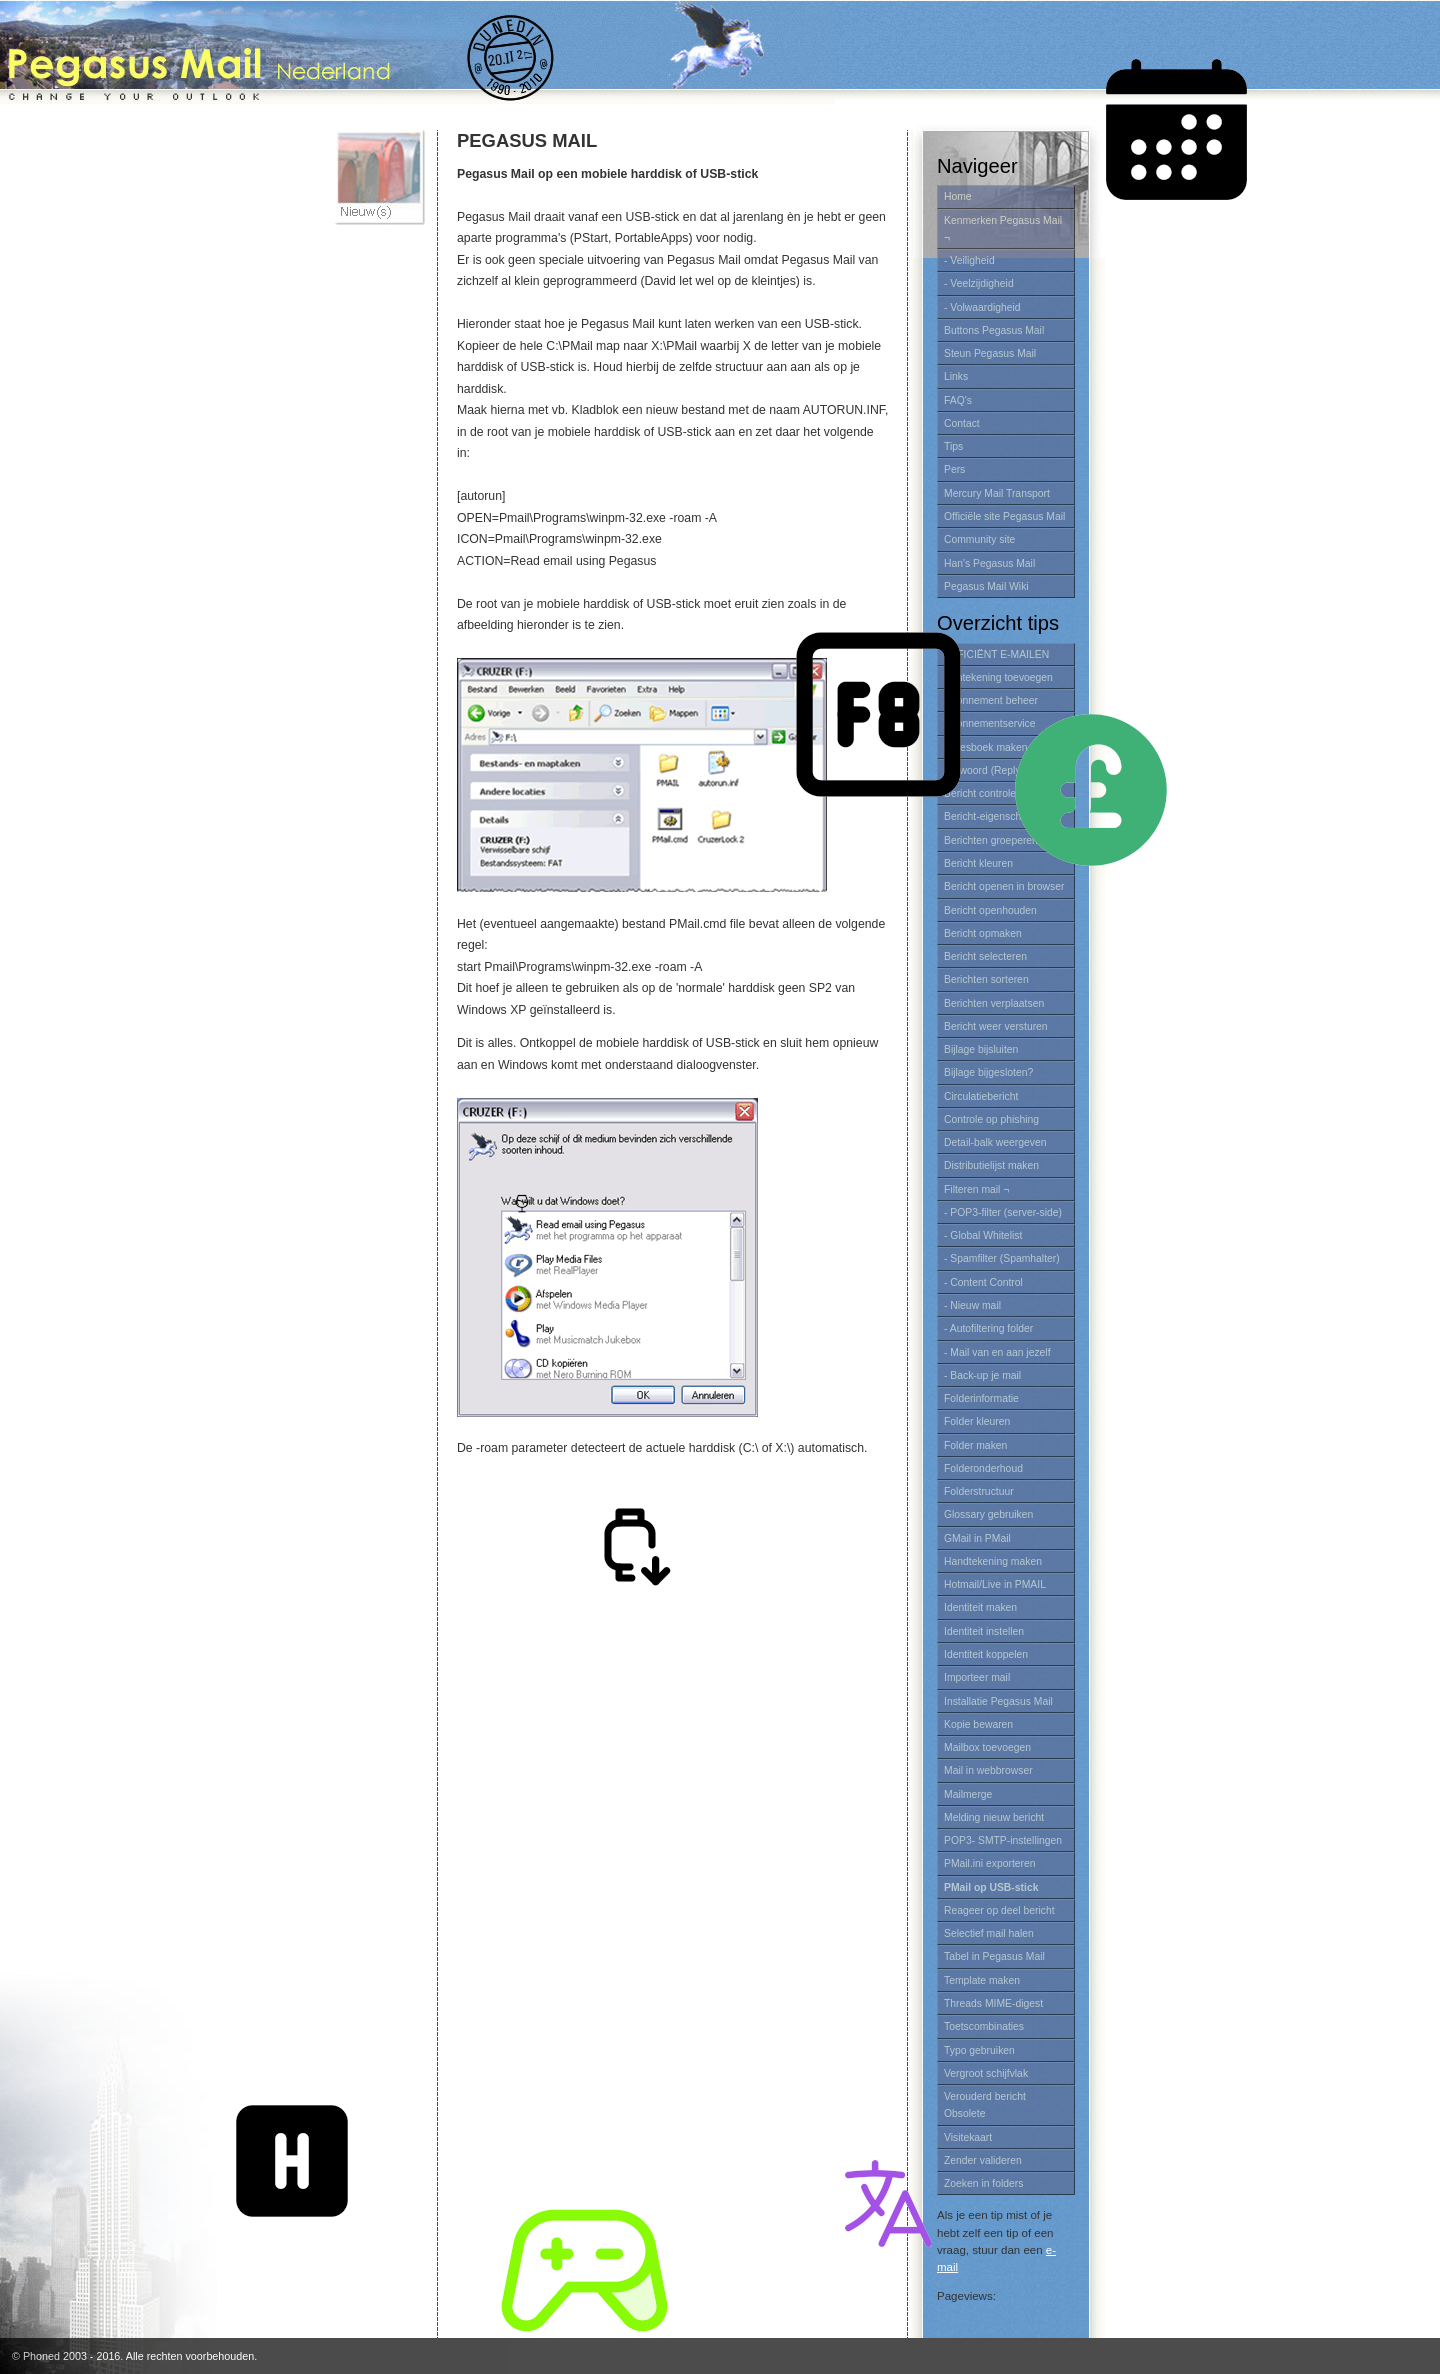 The width and height of the screenshot is (1440, 2374). I want to click on view balance in British pounds, so click(1091, 790).